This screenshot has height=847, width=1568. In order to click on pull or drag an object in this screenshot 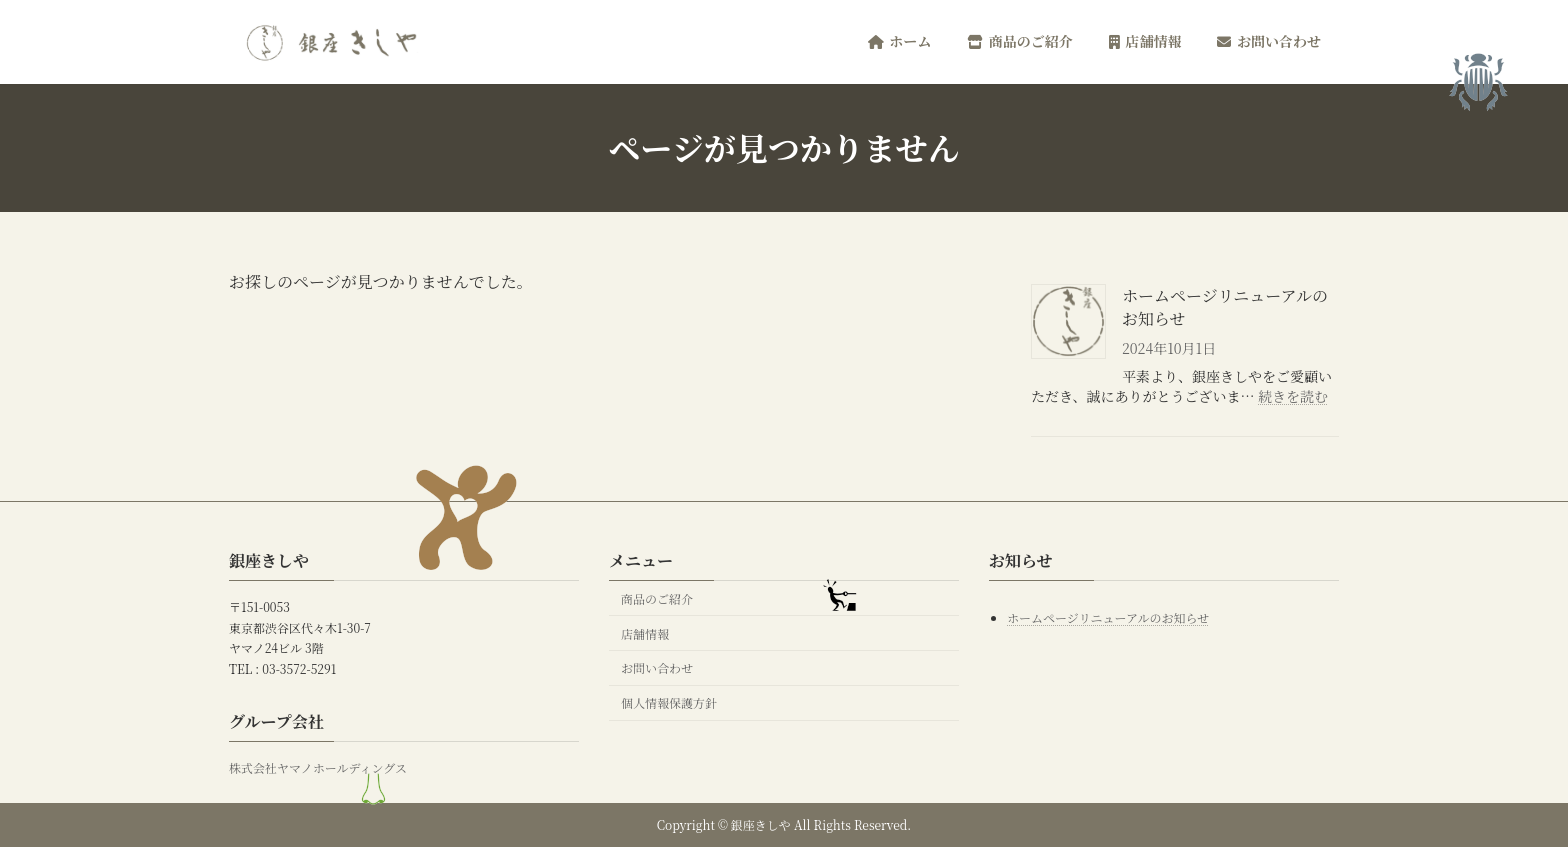, I will do `click(840, 594)`.